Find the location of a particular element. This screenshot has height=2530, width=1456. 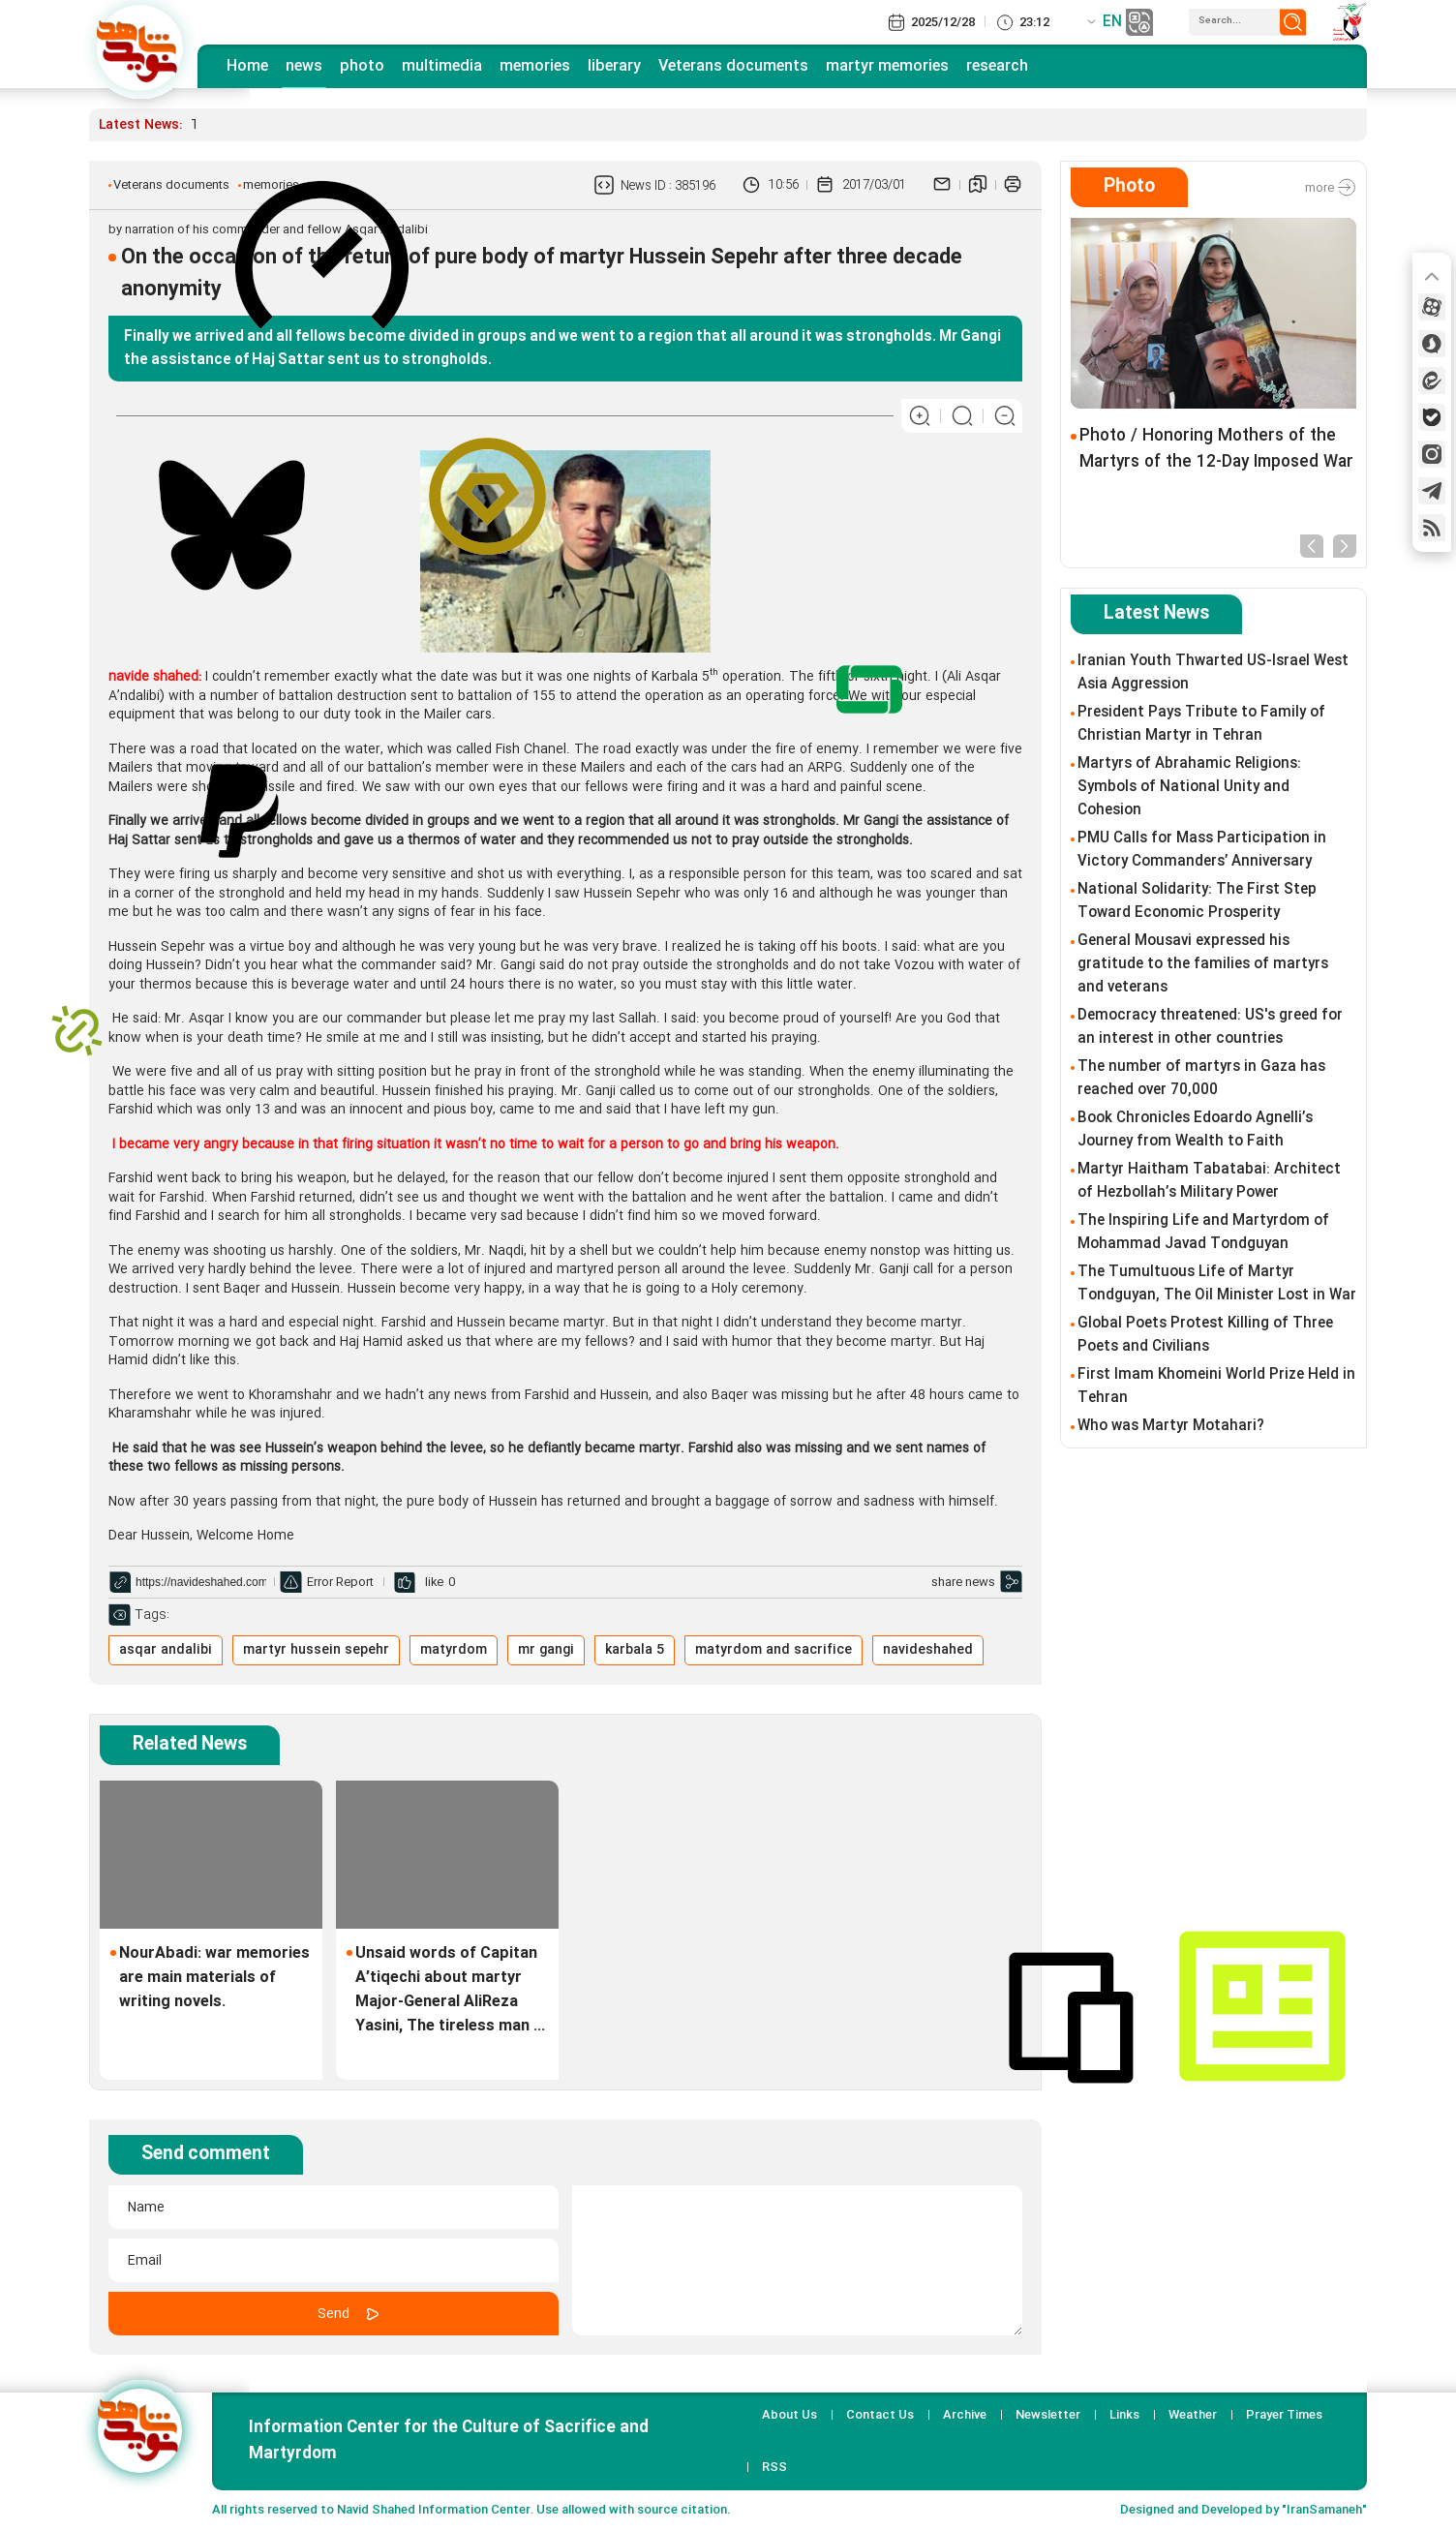

increase playback speed is located at coordinates (321, 259).